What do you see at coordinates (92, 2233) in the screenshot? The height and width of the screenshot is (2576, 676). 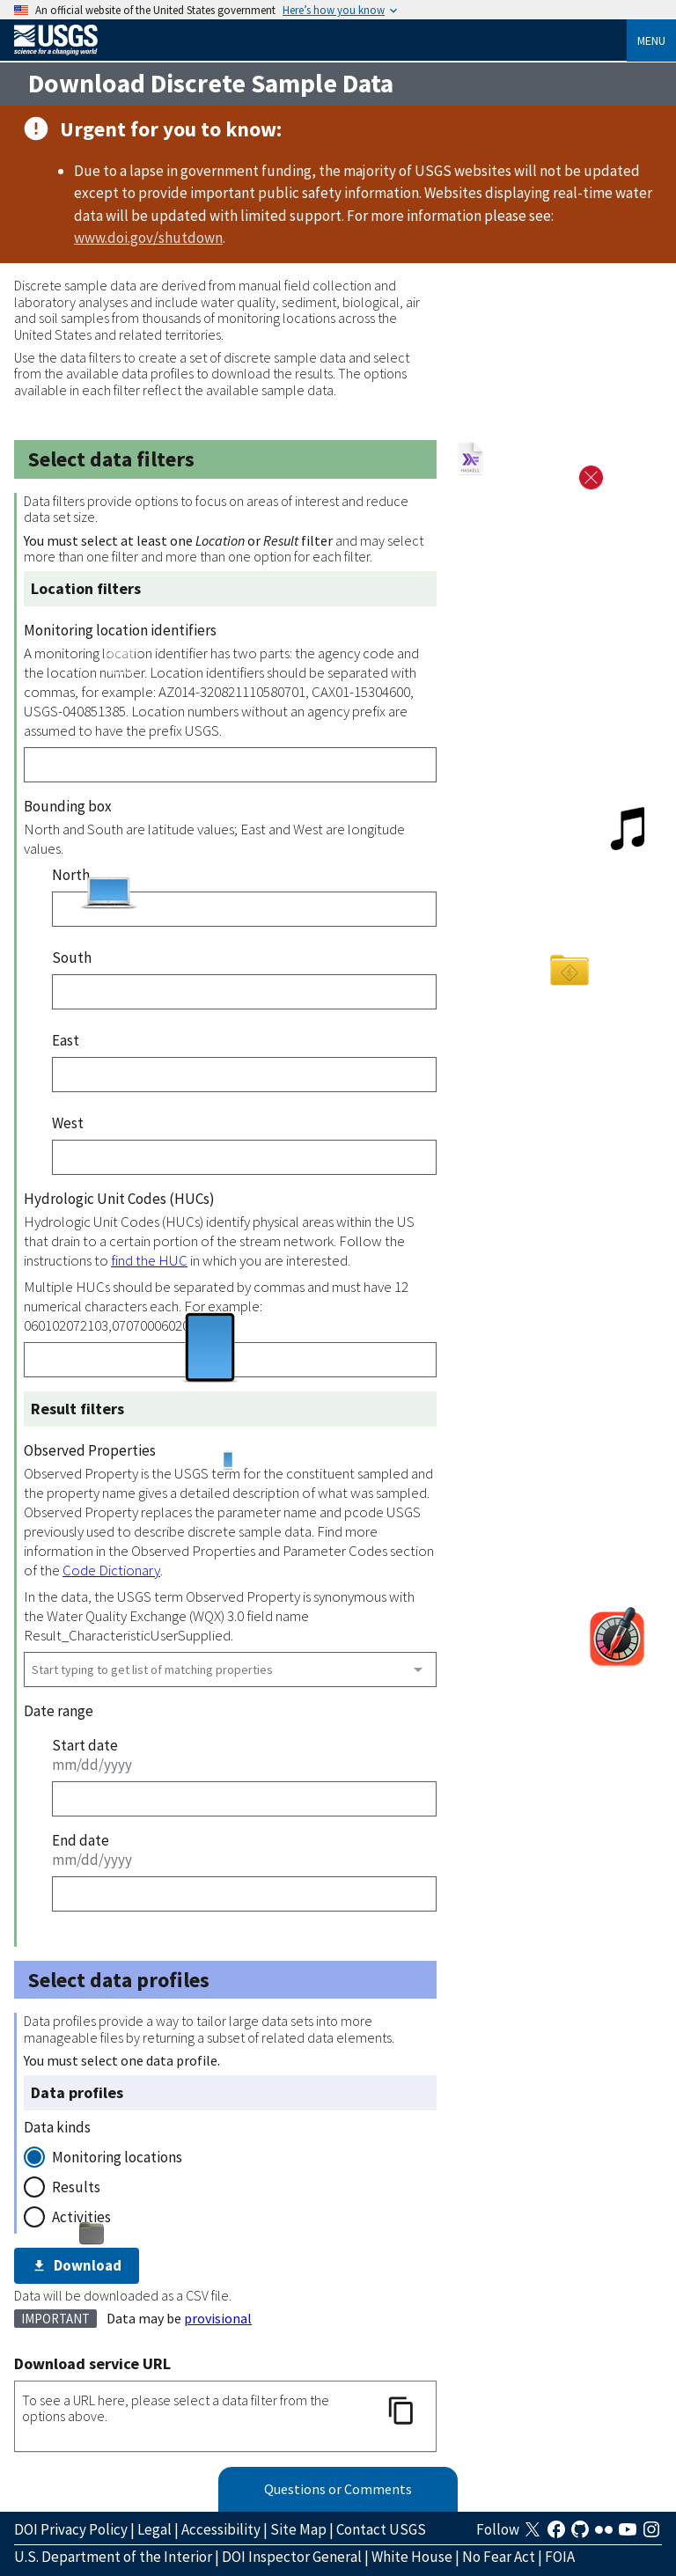 I see `open a folder or directory` at bounding box center [92, 2233].